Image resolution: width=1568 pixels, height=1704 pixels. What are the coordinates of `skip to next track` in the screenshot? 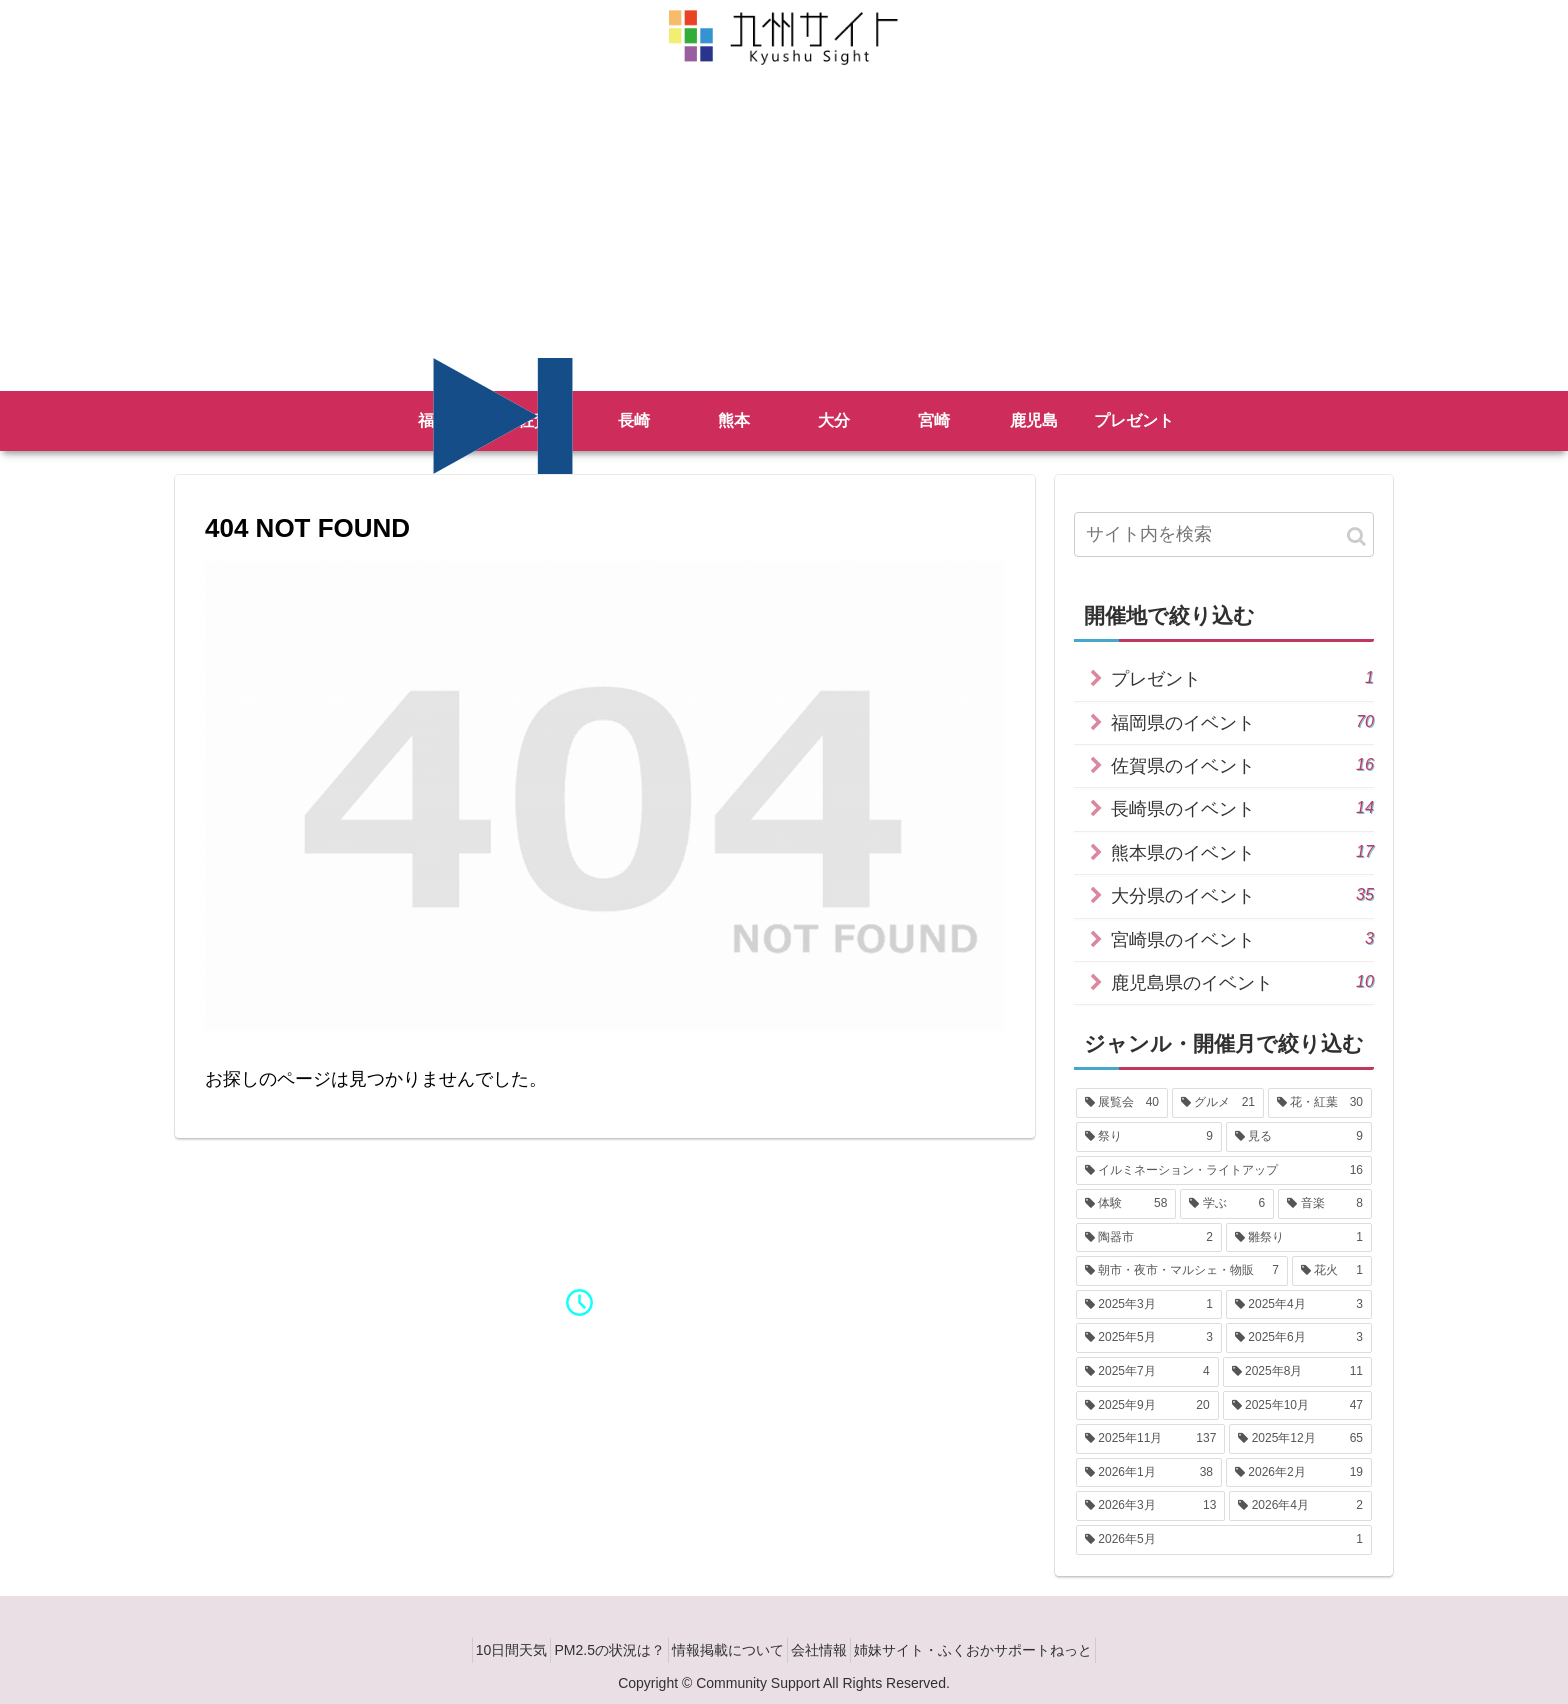 It's located at (503, 416).